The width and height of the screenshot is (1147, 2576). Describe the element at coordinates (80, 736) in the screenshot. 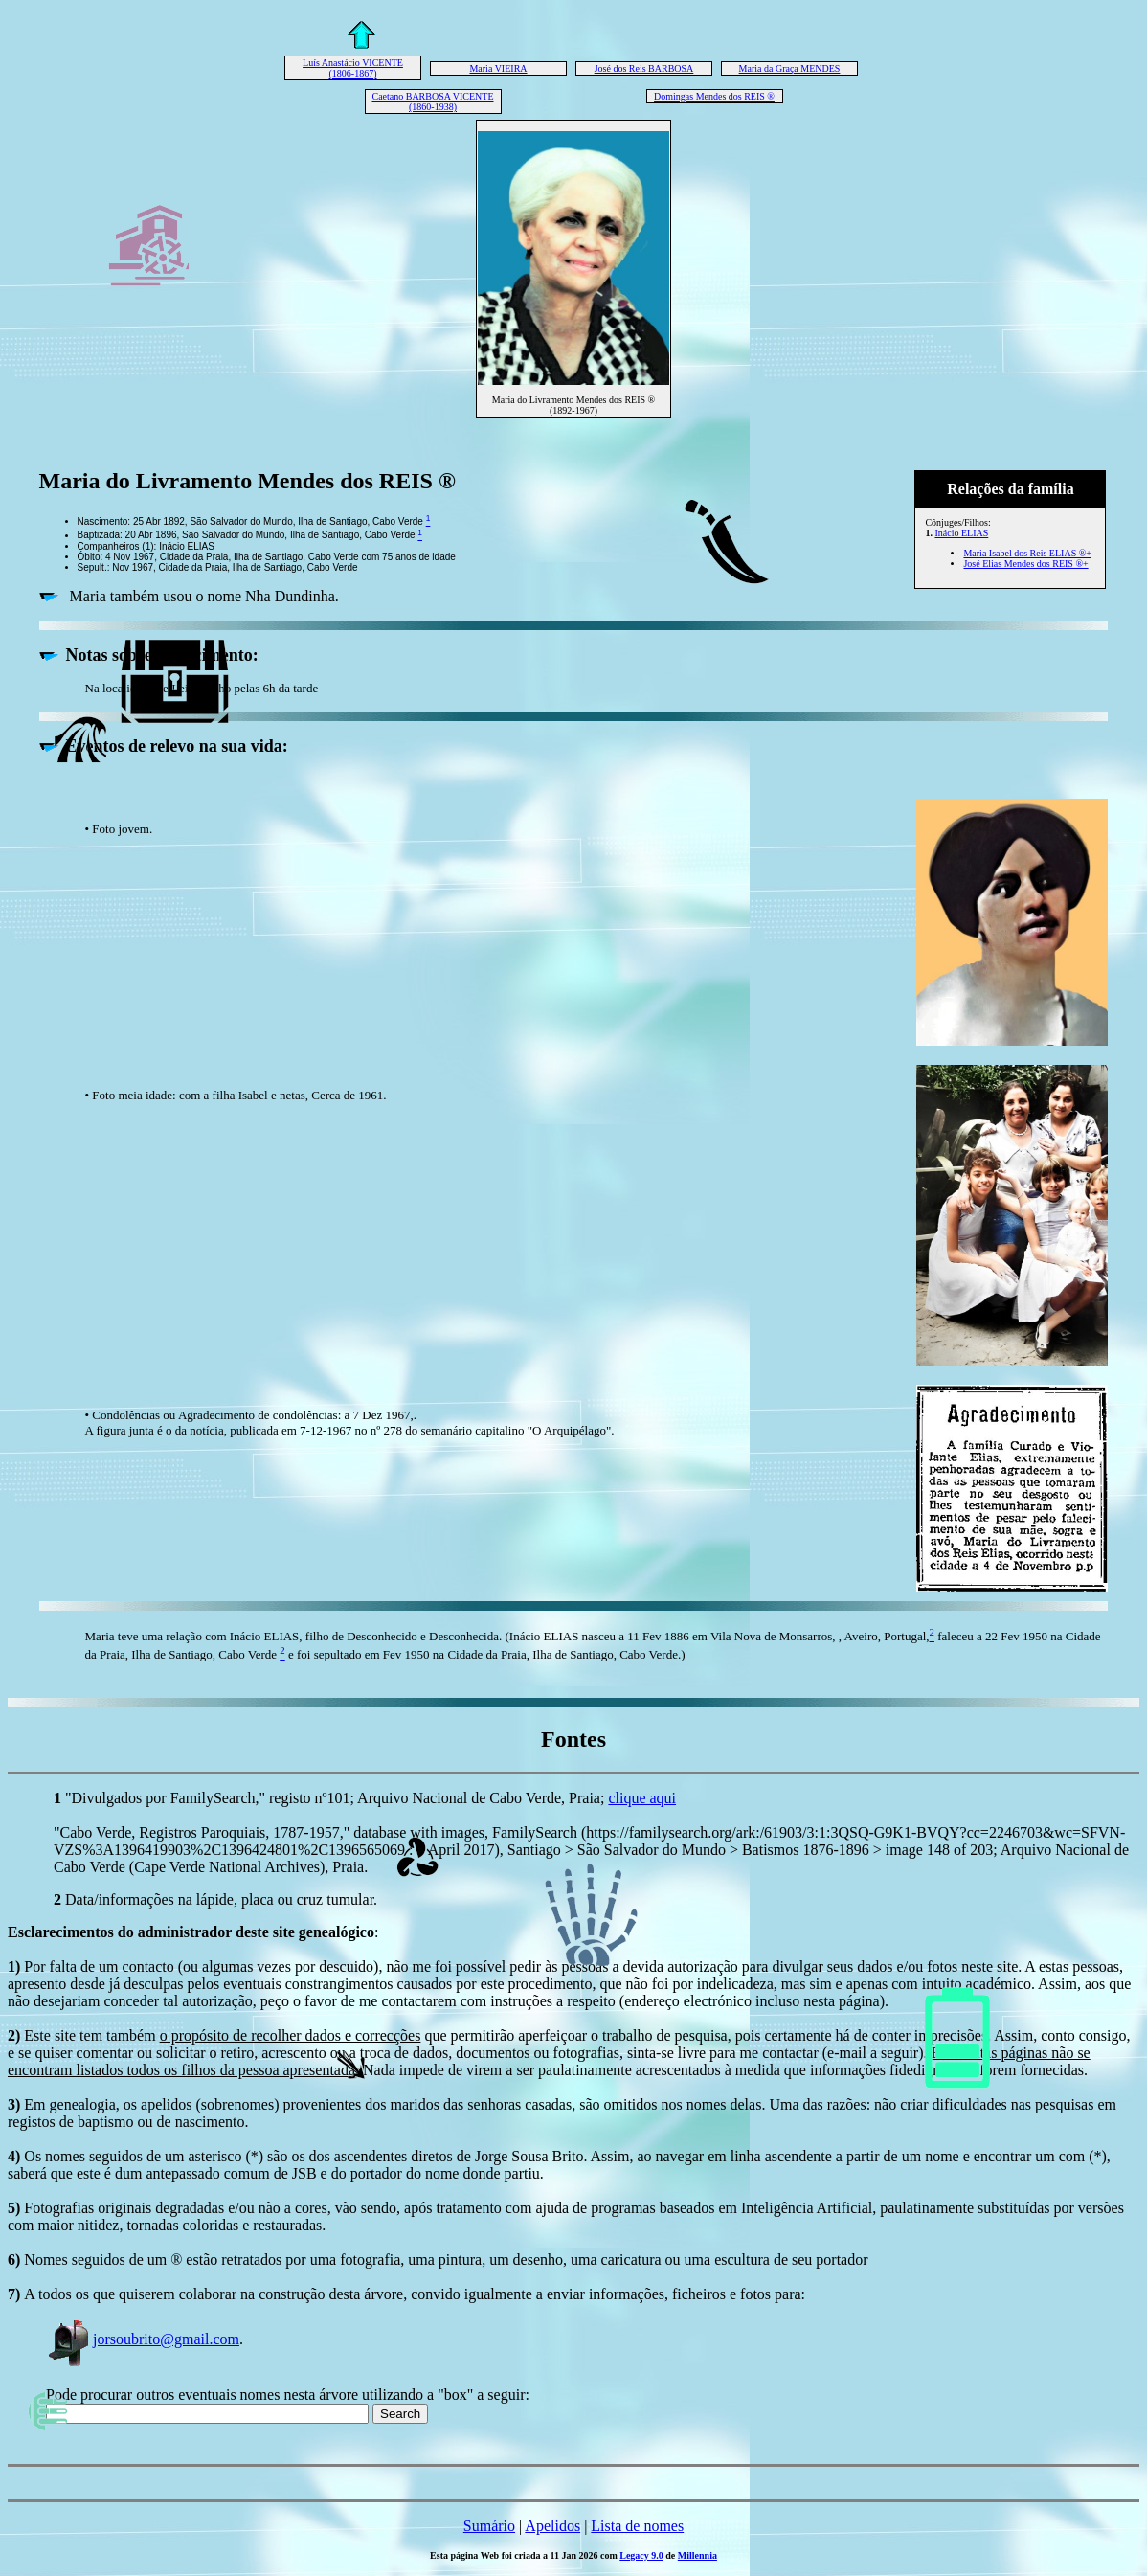

I see `indicates ocean or water-related content` at that location.